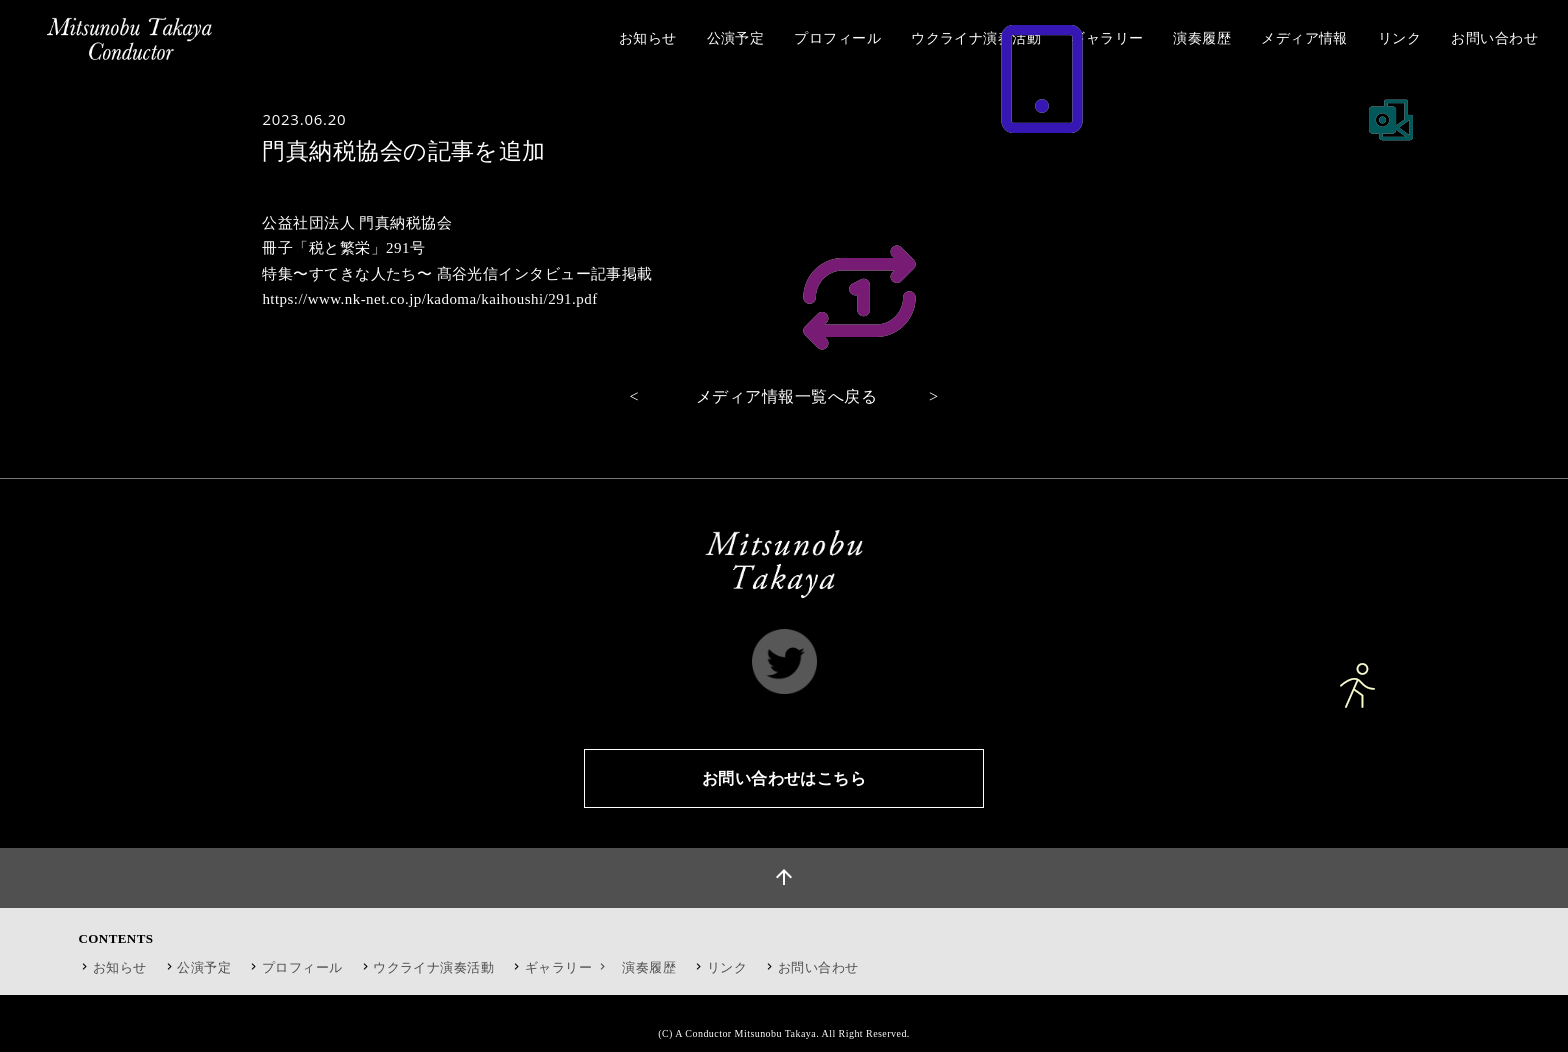 This screenshot has height=1052, width=1568. What do you see at coordinates (1357, 685) in the screenshot?
I see `indicates walking directions or pedestrian route` at bounding box center [1357, 685].